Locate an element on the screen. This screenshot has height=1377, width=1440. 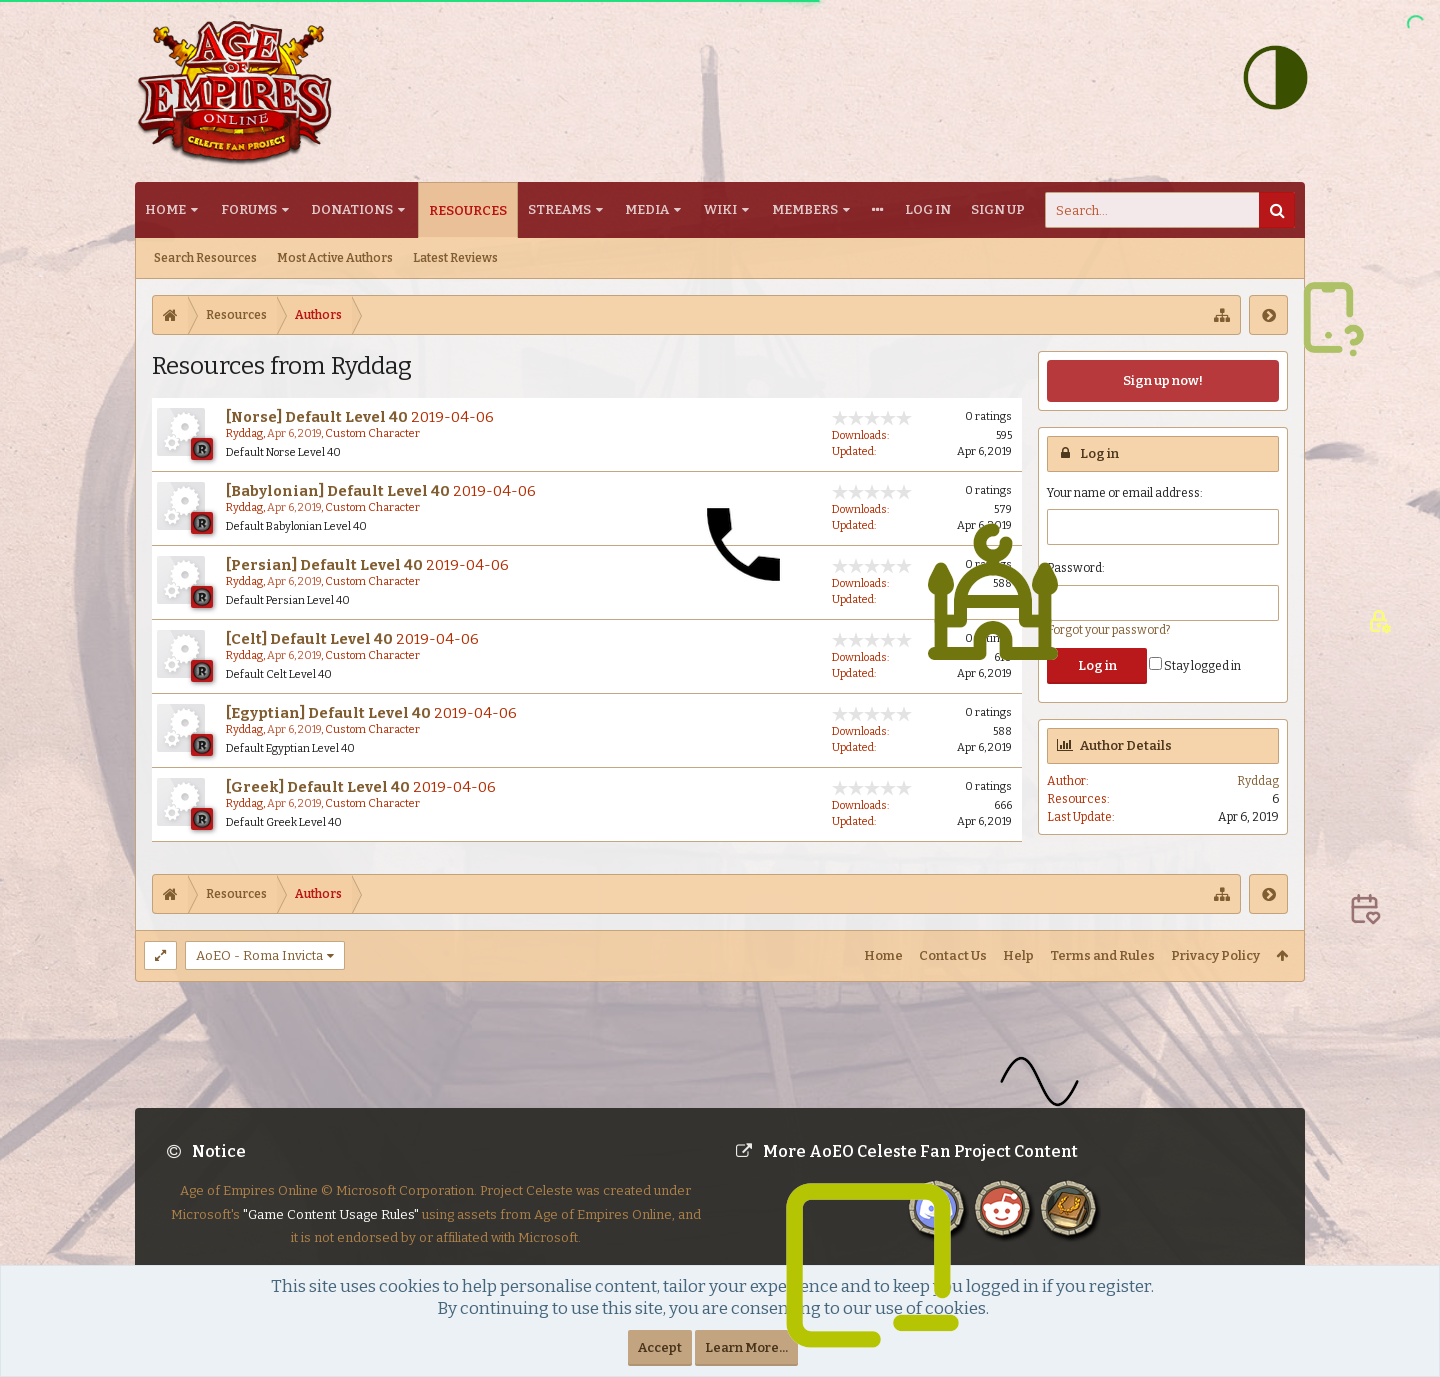
get help with mobile device settings is located at coordinates (1328, 317).